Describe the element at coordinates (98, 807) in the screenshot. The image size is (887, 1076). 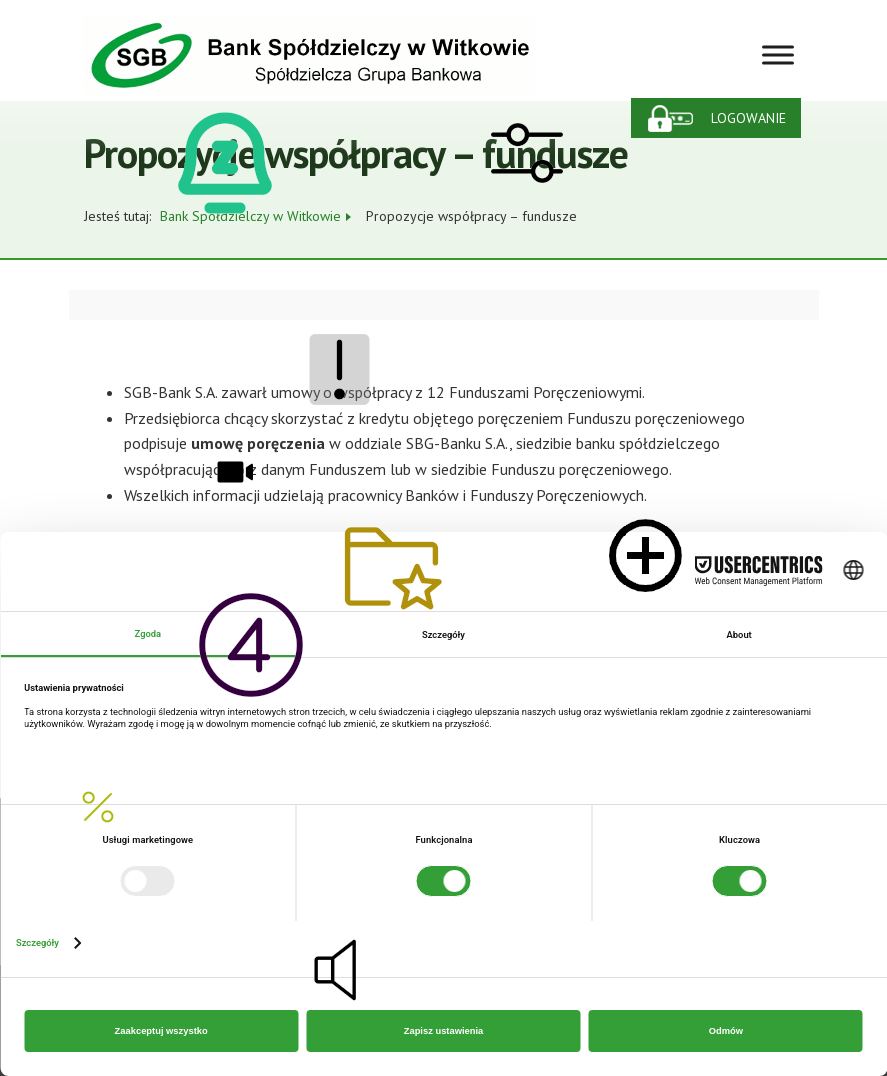
I see `view or apply a discount` at that location.